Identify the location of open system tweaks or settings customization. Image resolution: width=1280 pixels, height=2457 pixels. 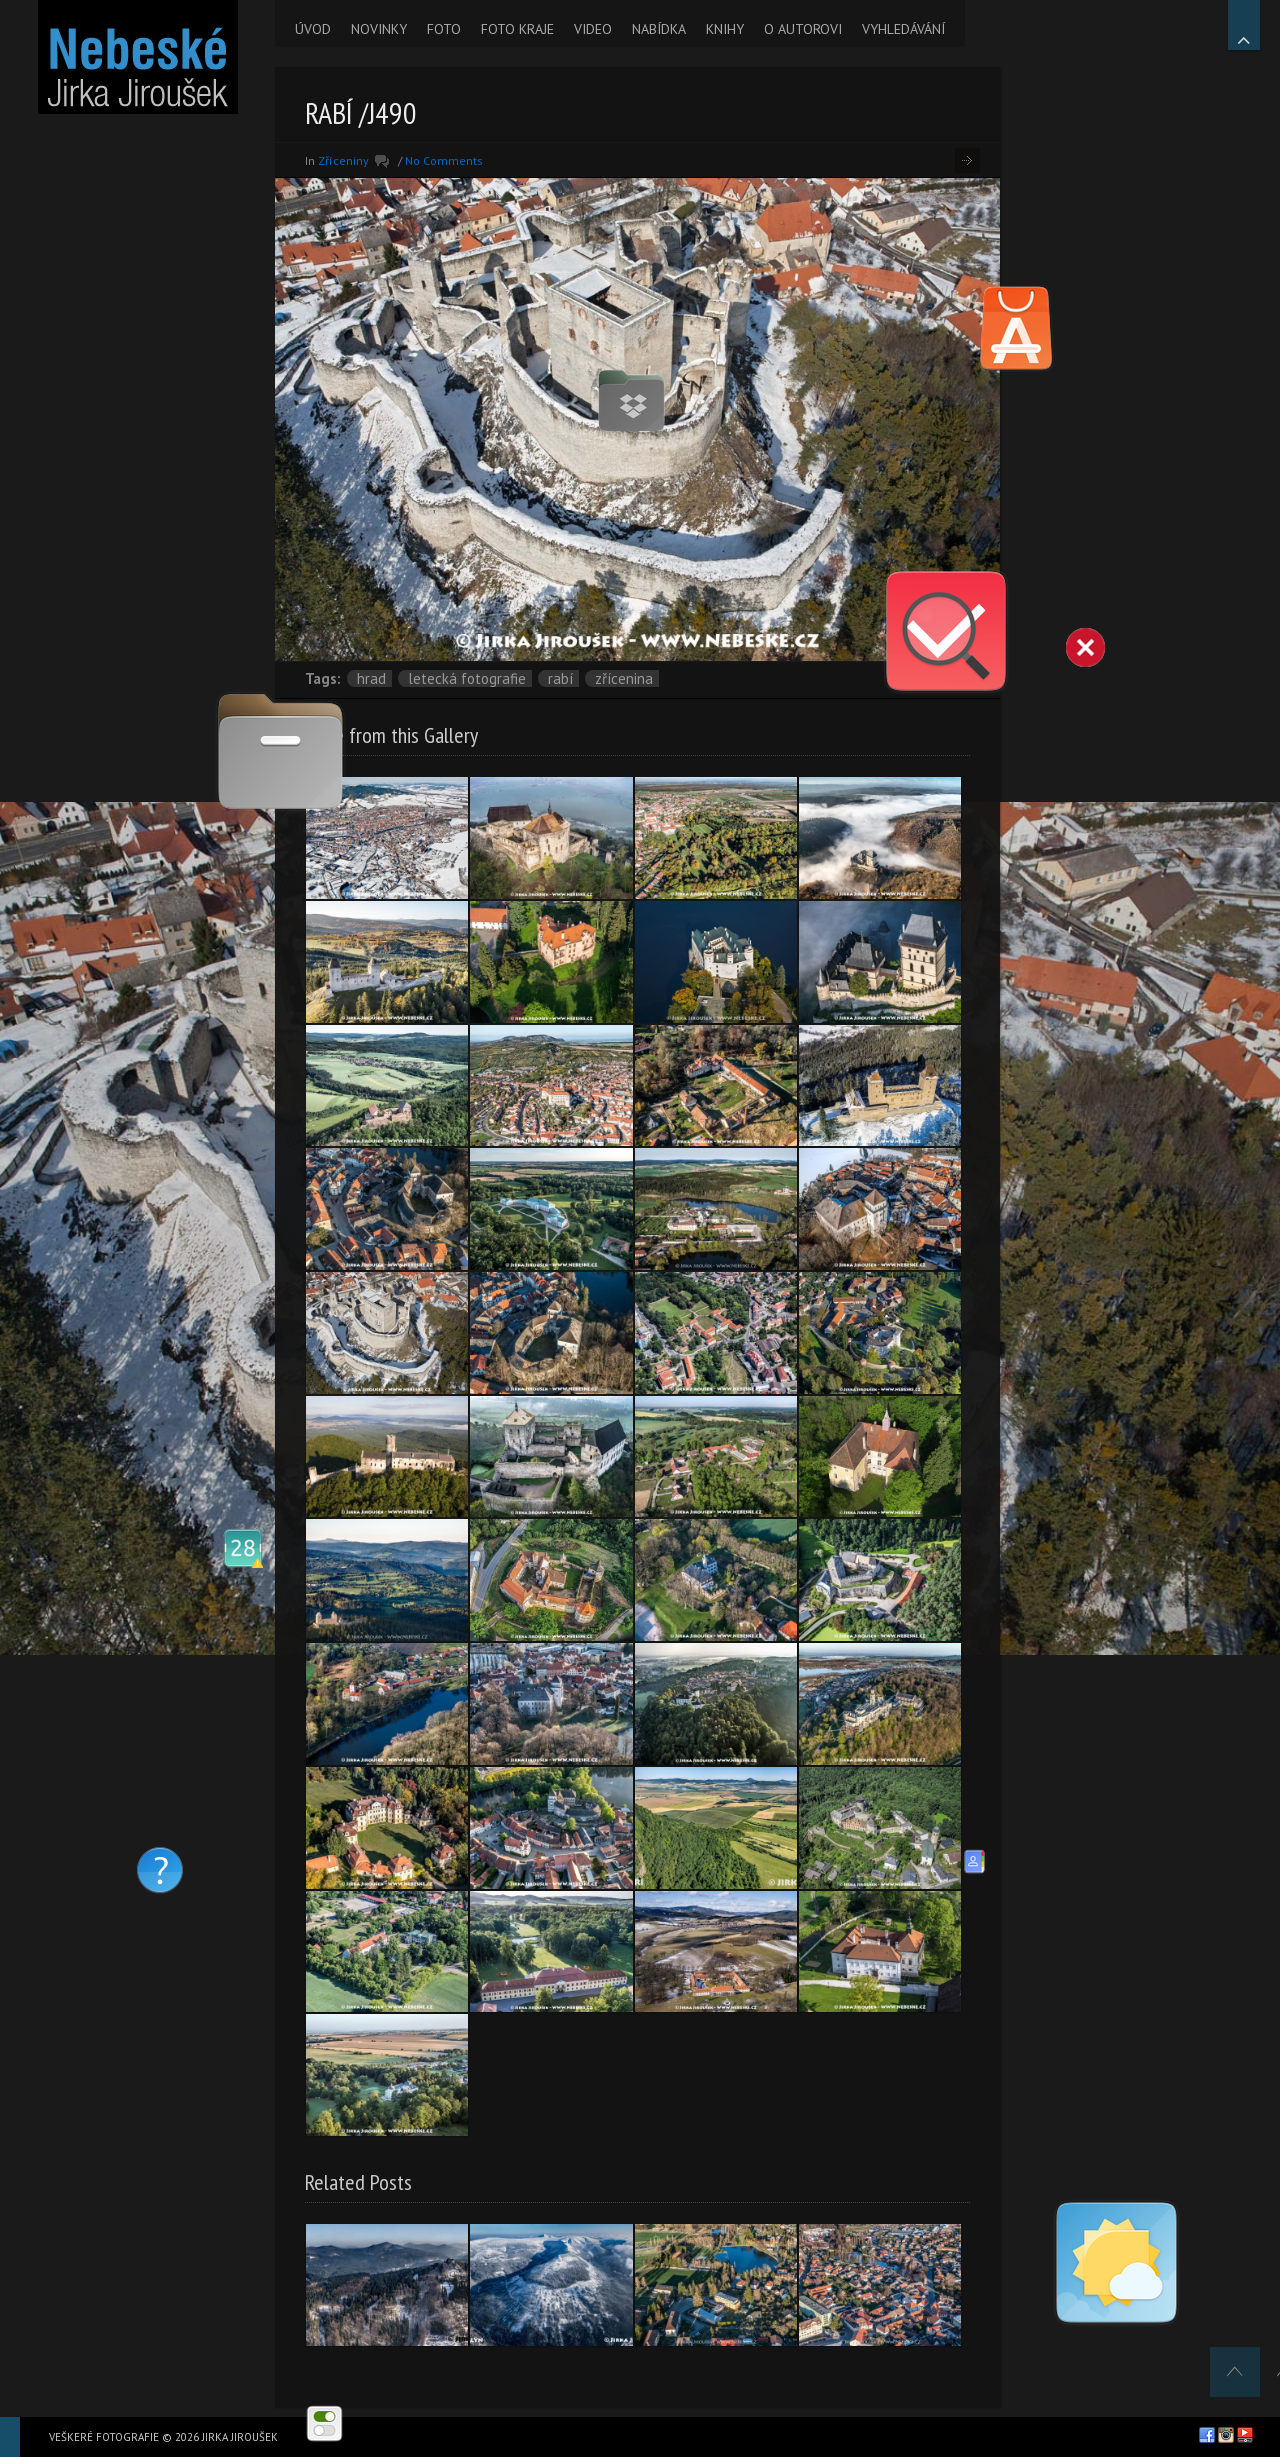
(324, 2423).